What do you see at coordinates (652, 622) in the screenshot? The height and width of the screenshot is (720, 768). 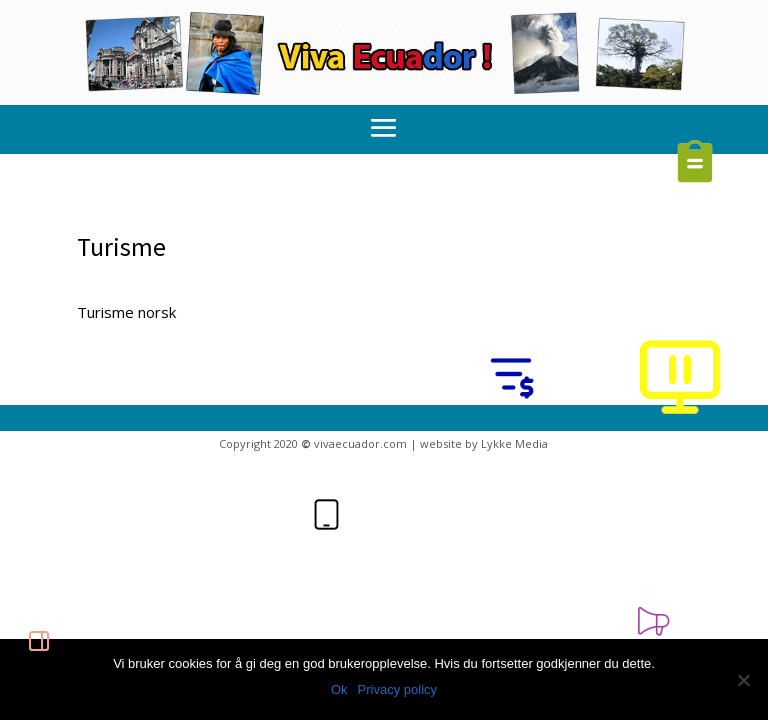 I see `make an announcement or broadcast` at bounding box center [652, 622].